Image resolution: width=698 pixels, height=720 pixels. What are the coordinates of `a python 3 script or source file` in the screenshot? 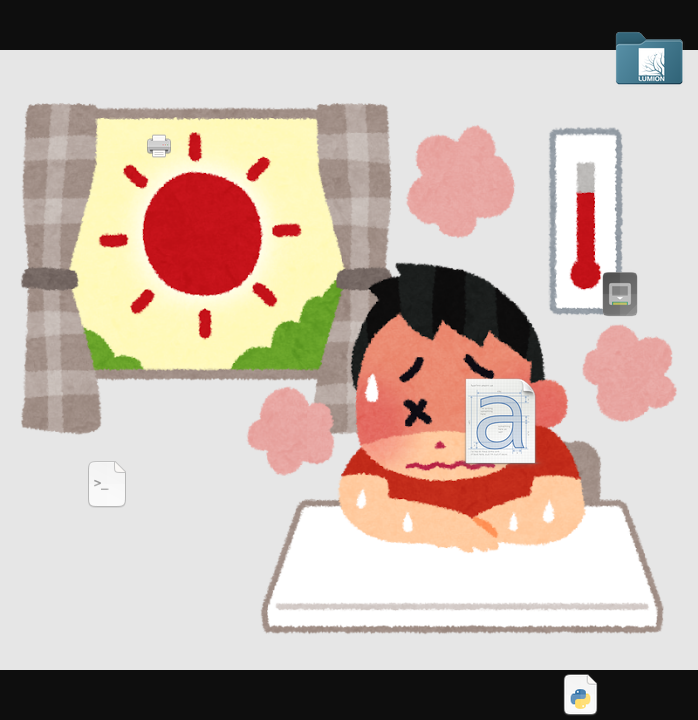 It's located at (580, 694).